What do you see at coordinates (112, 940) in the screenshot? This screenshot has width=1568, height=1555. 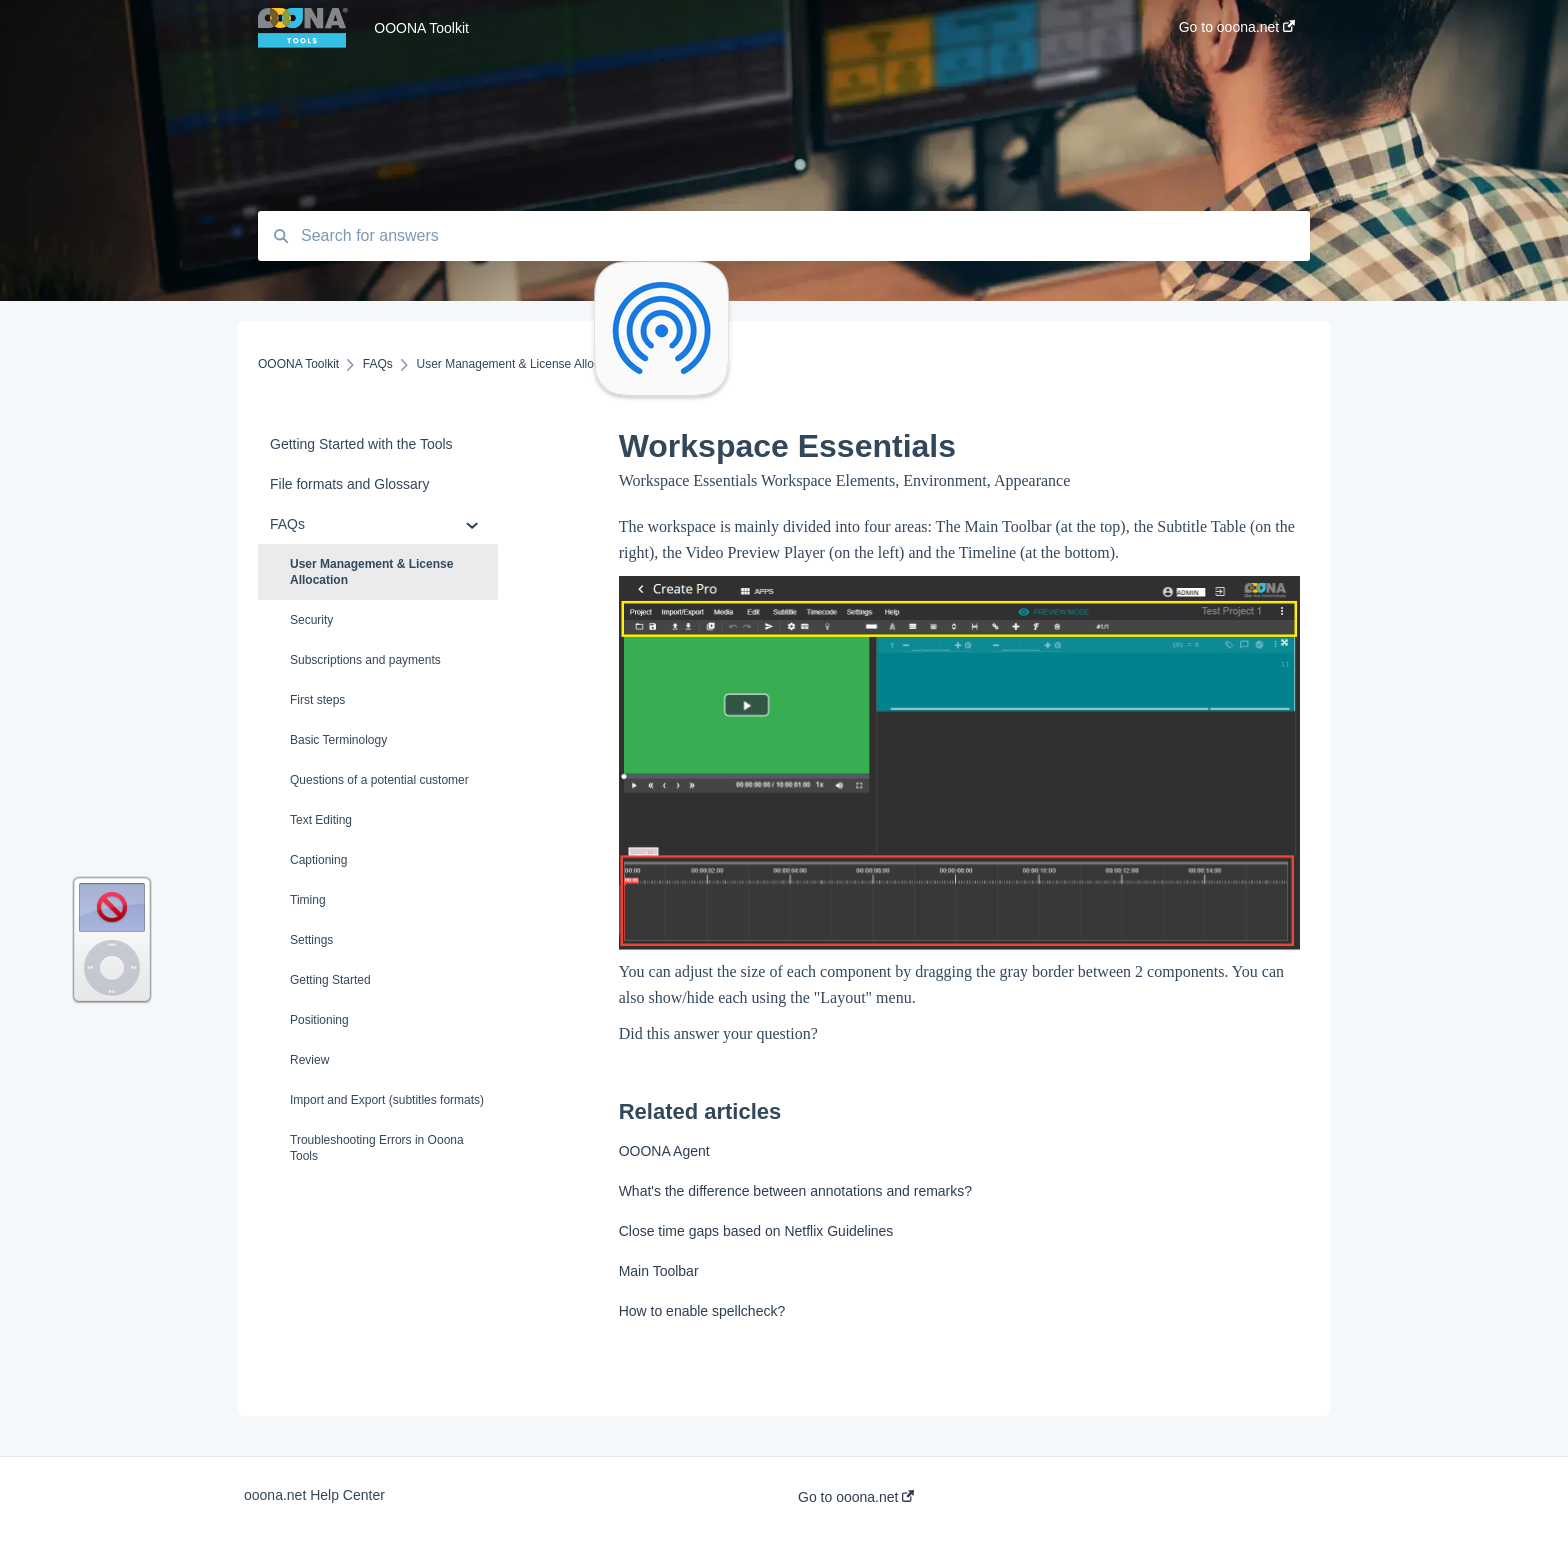 I see `iPod device is unavailable or cannot be connected` at bounding box center [112, 940].